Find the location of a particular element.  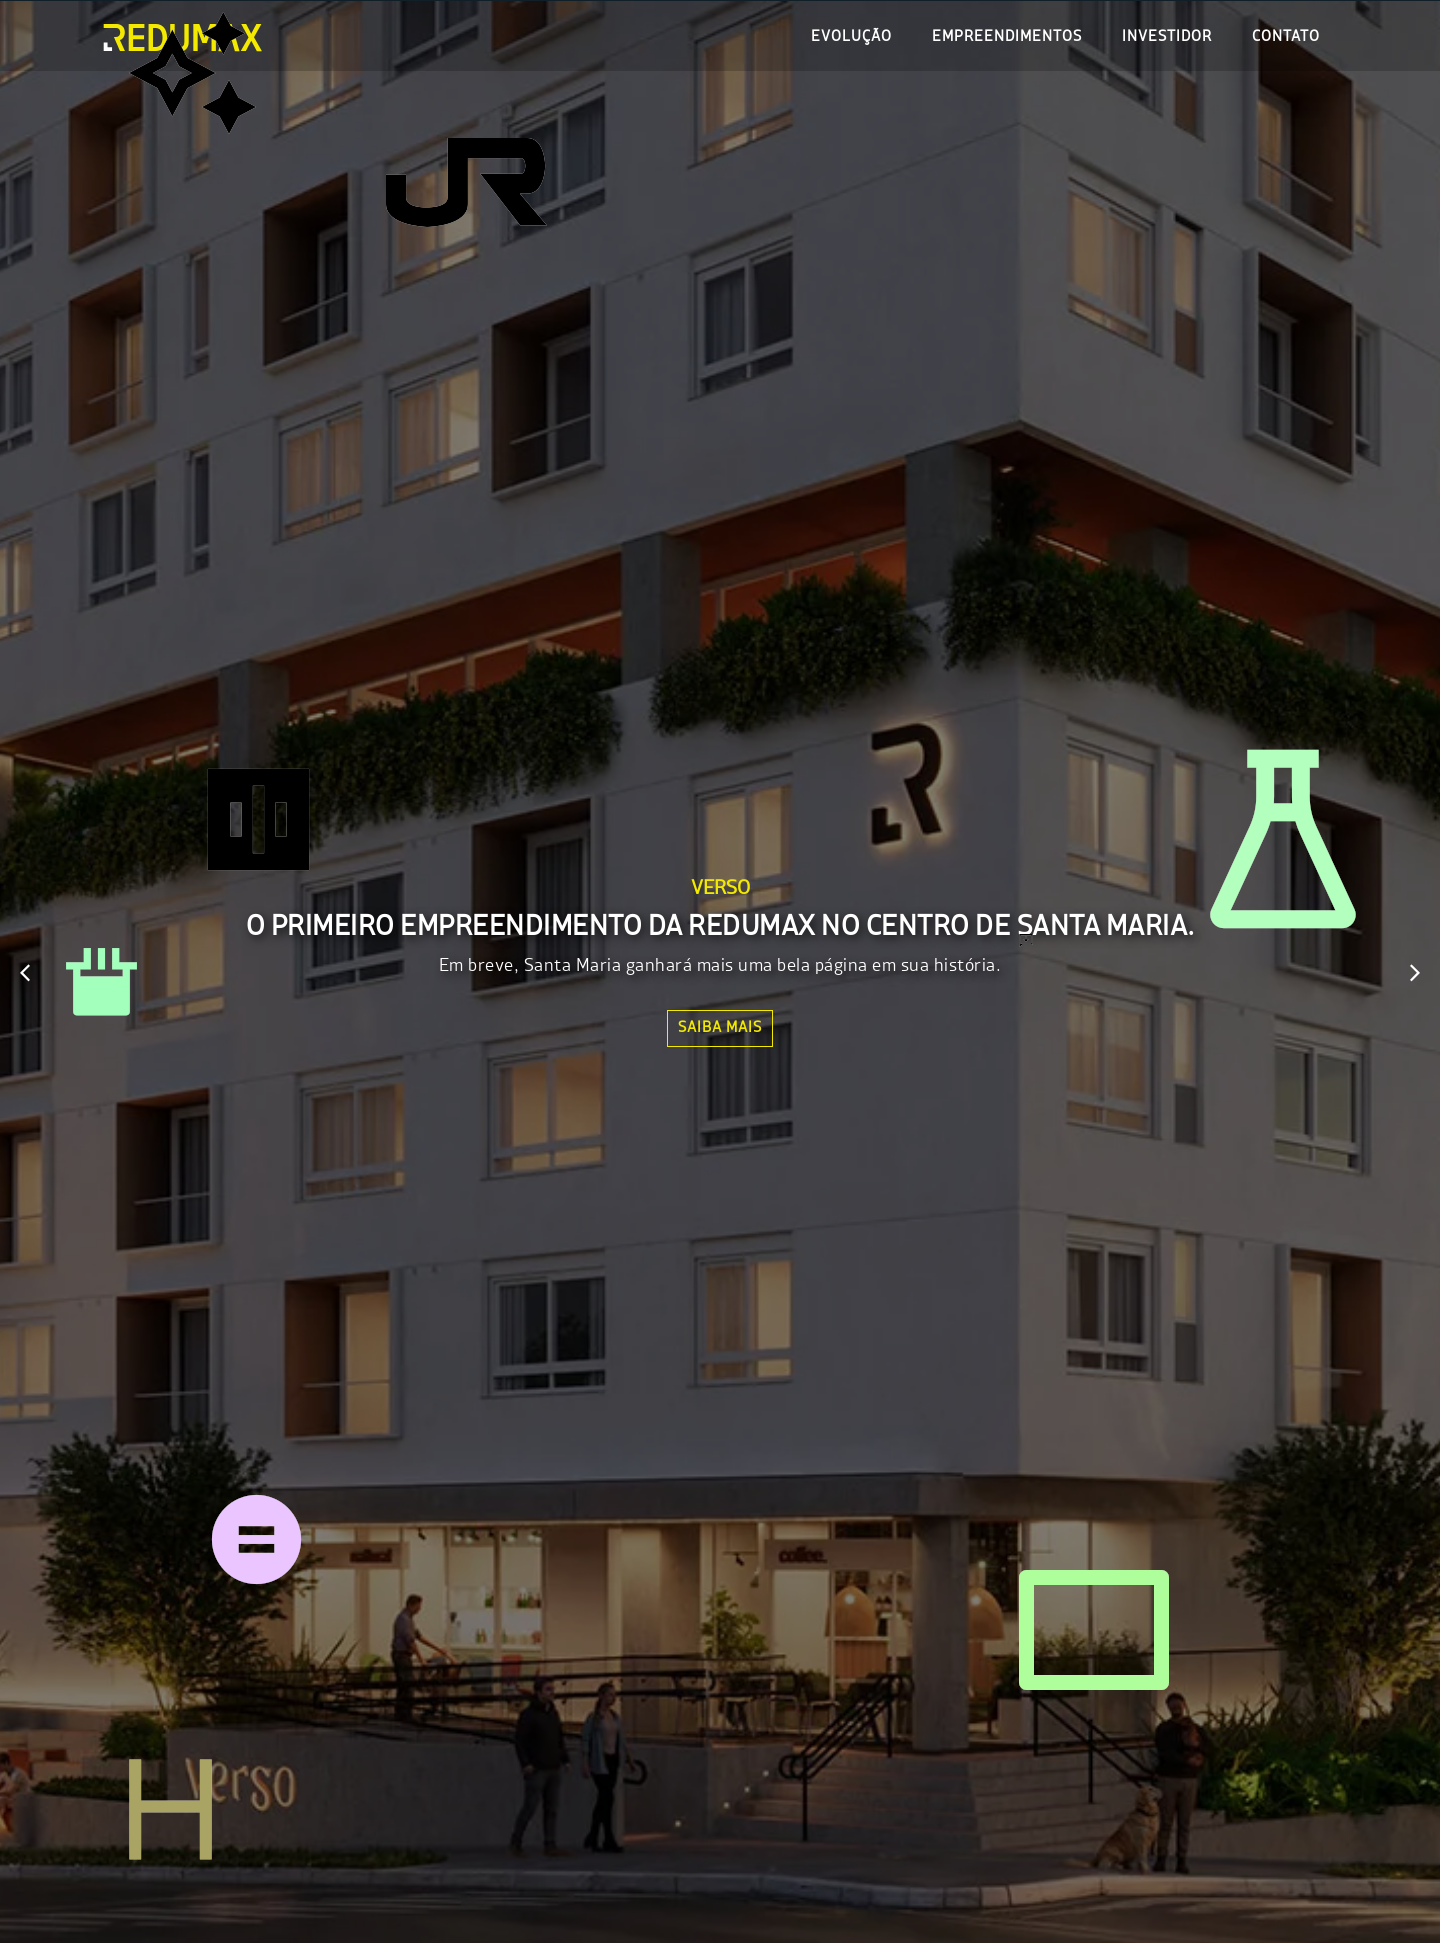

JR Group company logo is located at coordinates (466, 182).